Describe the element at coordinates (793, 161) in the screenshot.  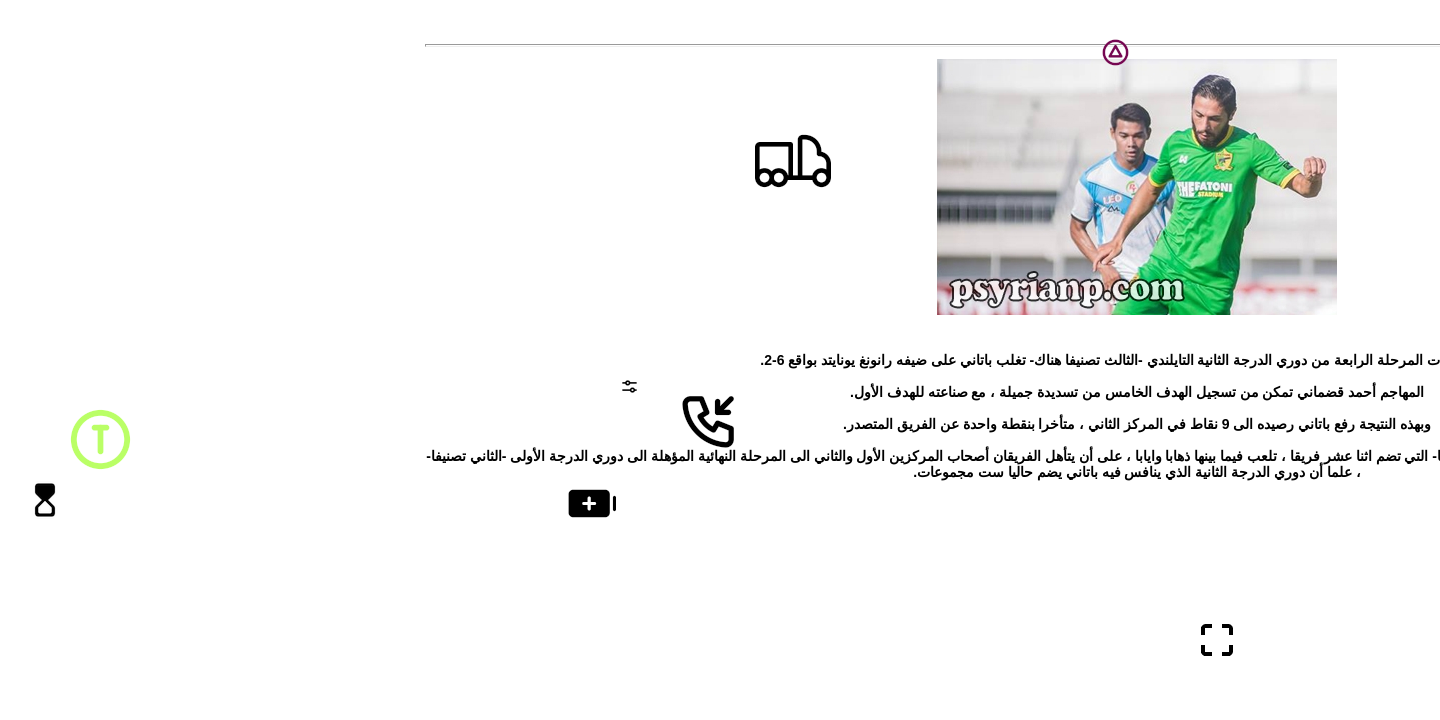
I see `track shipment or delivery status` at that location.